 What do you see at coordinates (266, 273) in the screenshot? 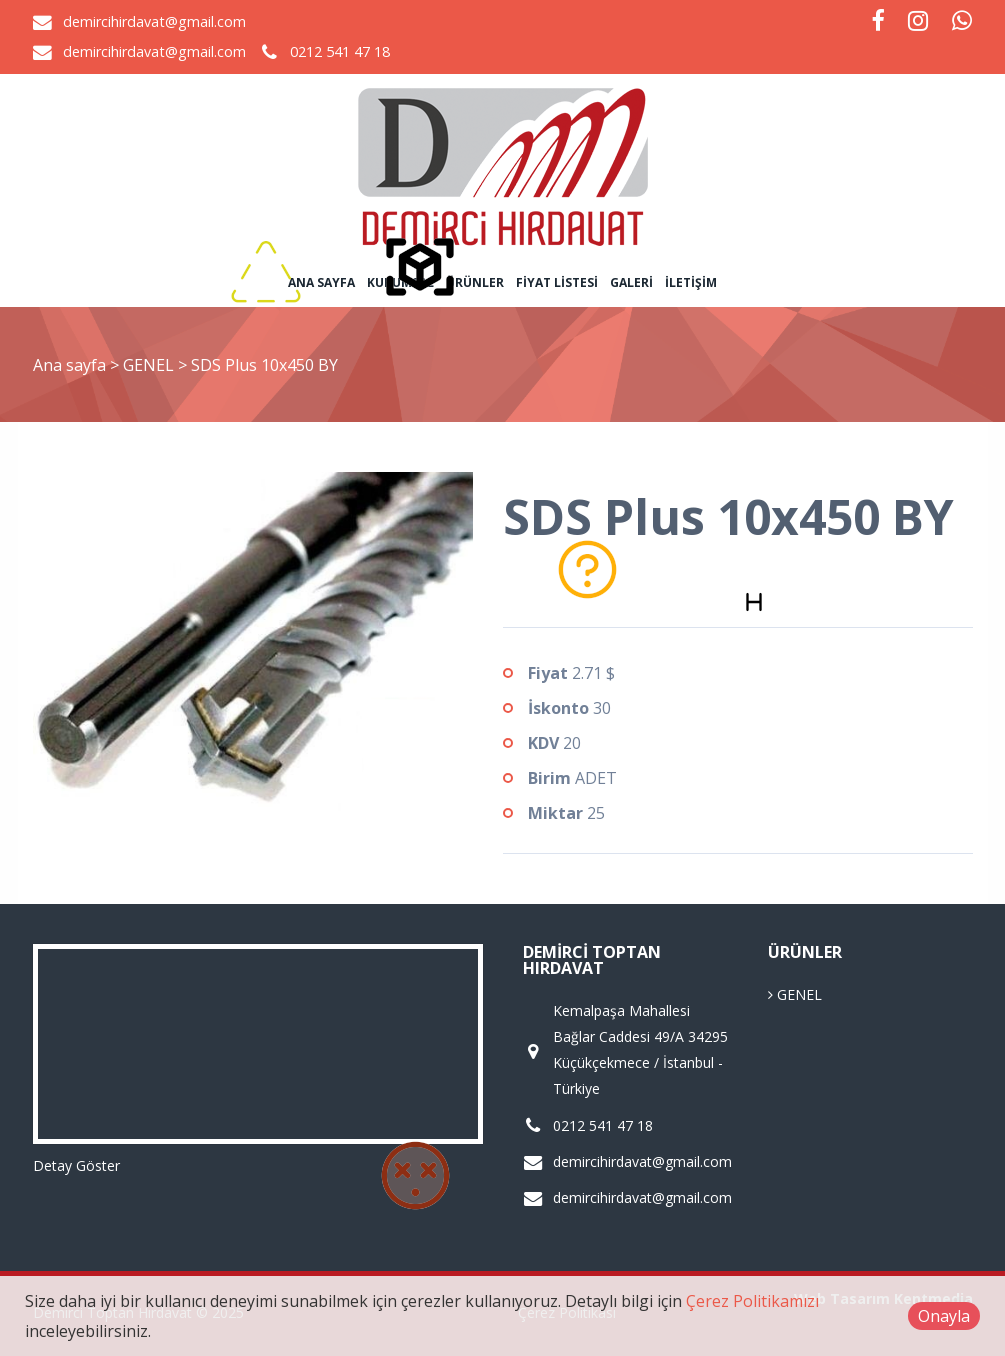
I see `indicates incomplete or pending status` at bounding box center [266, 273].